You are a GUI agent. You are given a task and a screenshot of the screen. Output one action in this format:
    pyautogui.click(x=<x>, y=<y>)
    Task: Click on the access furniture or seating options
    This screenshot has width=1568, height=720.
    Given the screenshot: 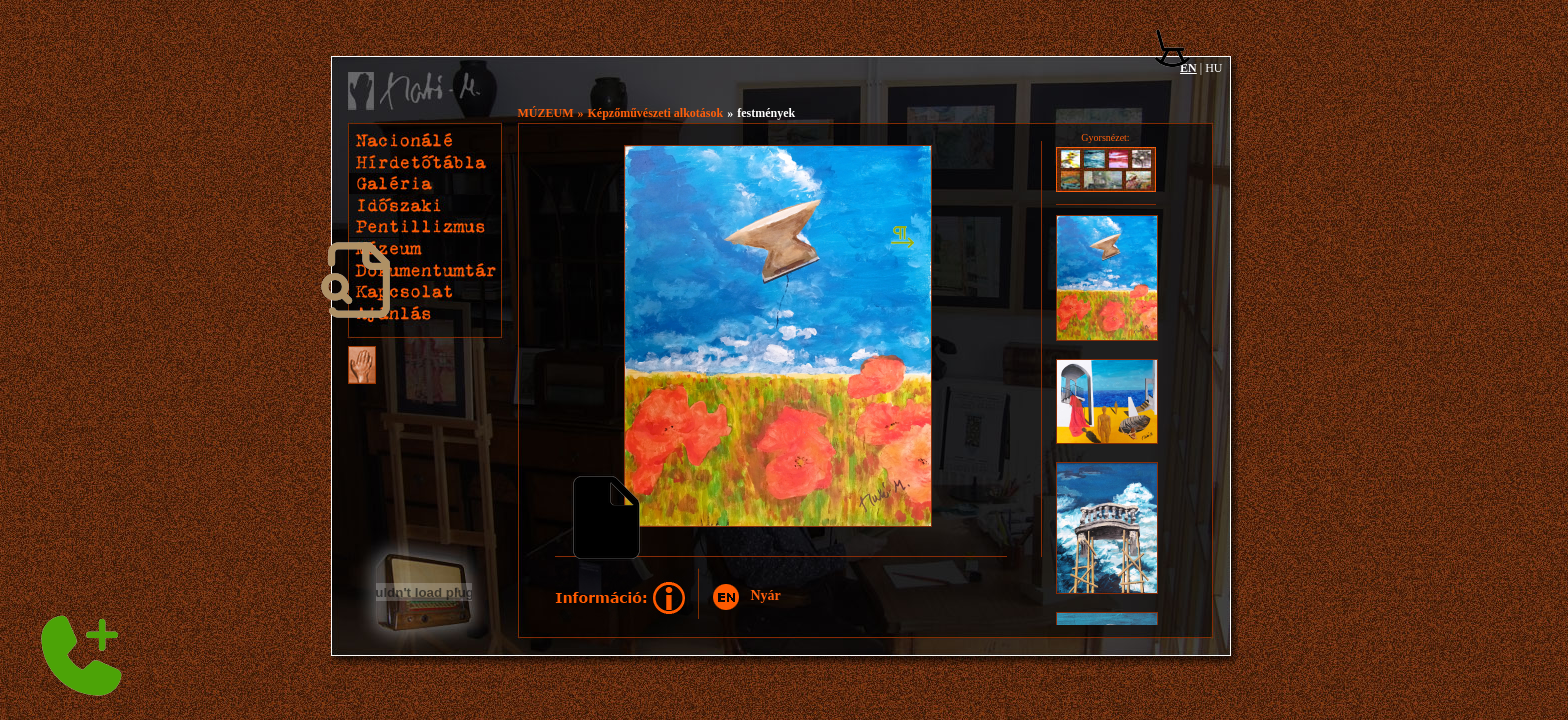 What is the action you would take?
    pyautogui.click(x=1172, y=48)
    